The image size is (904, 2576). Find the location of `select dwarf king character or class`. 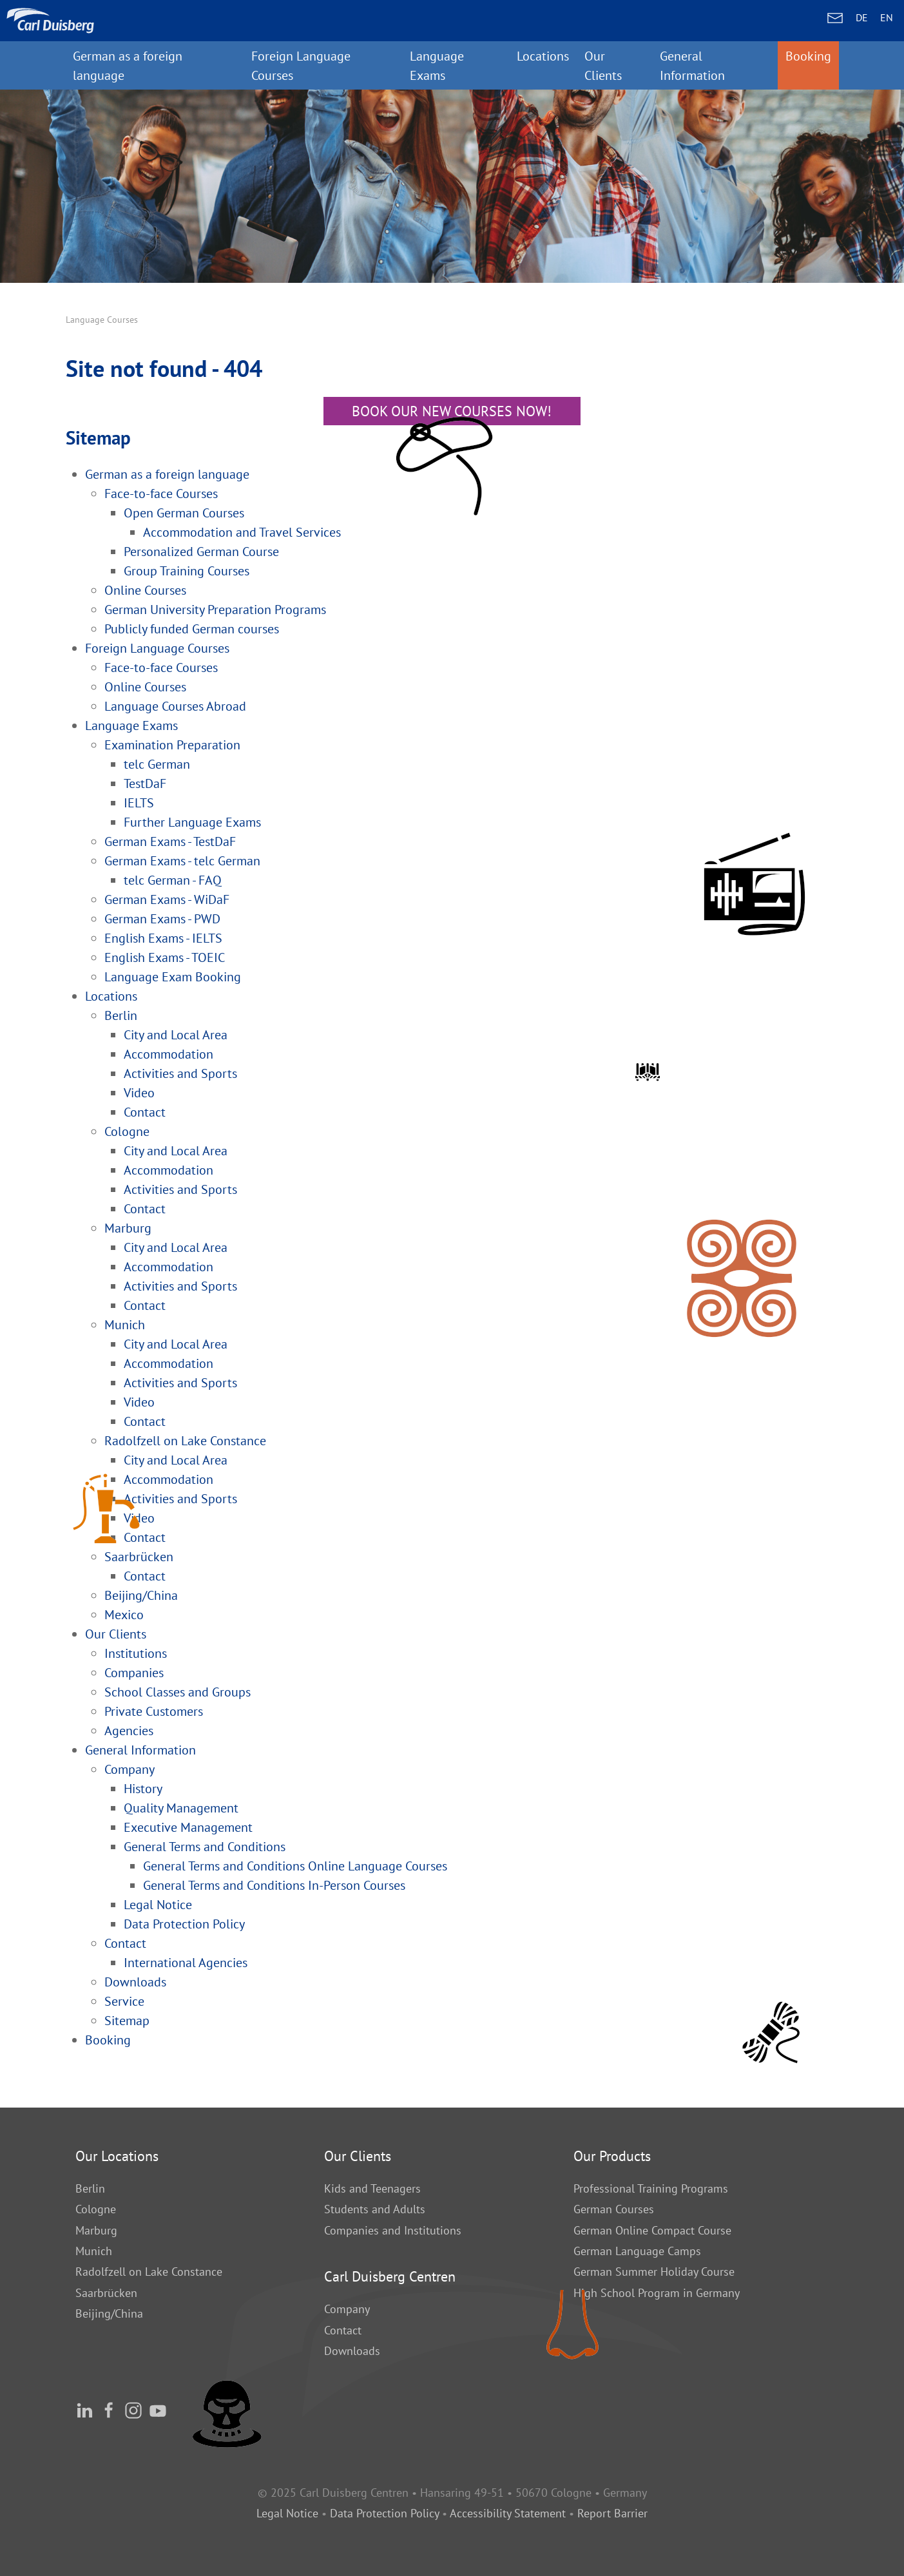

select dwarf king character or class is located at coordinates (648, 1072).